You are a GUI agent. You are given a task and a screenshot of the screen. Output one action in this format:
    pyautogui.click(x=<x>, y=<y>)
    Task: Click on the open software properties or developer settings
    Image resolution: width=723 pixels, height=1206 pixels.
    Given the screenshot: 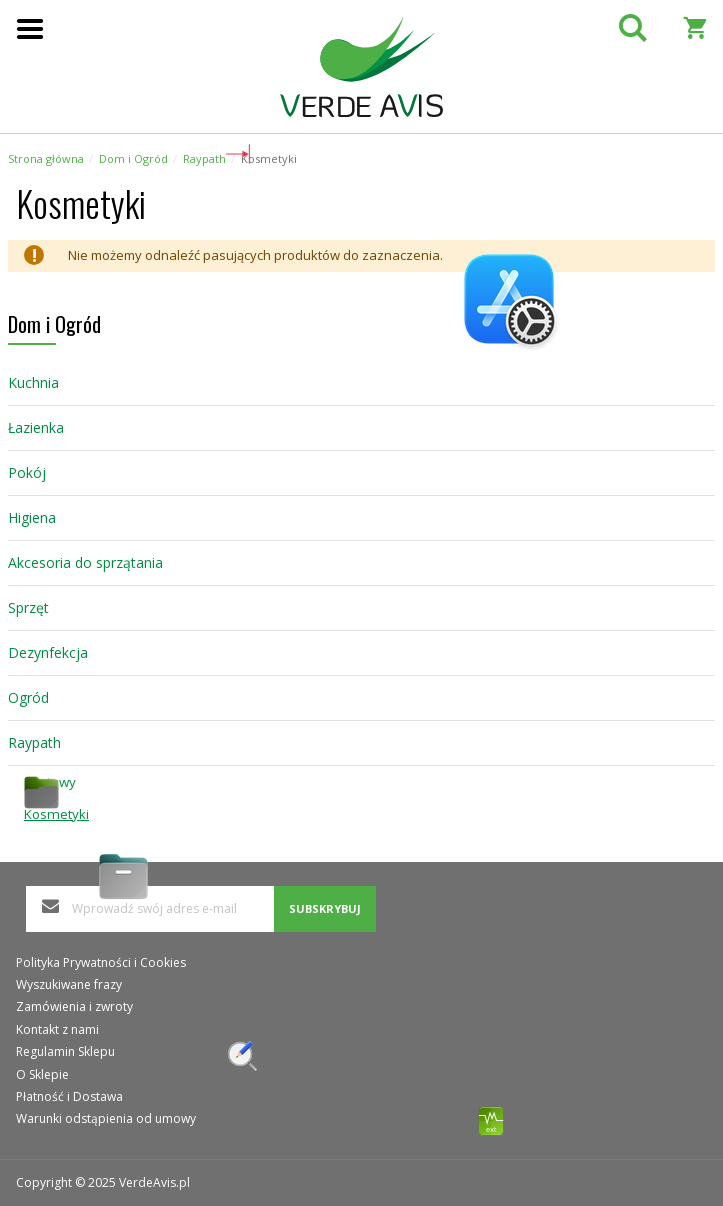 What is the action you would take?
    pyautogui.click(x=509, y=299)
    